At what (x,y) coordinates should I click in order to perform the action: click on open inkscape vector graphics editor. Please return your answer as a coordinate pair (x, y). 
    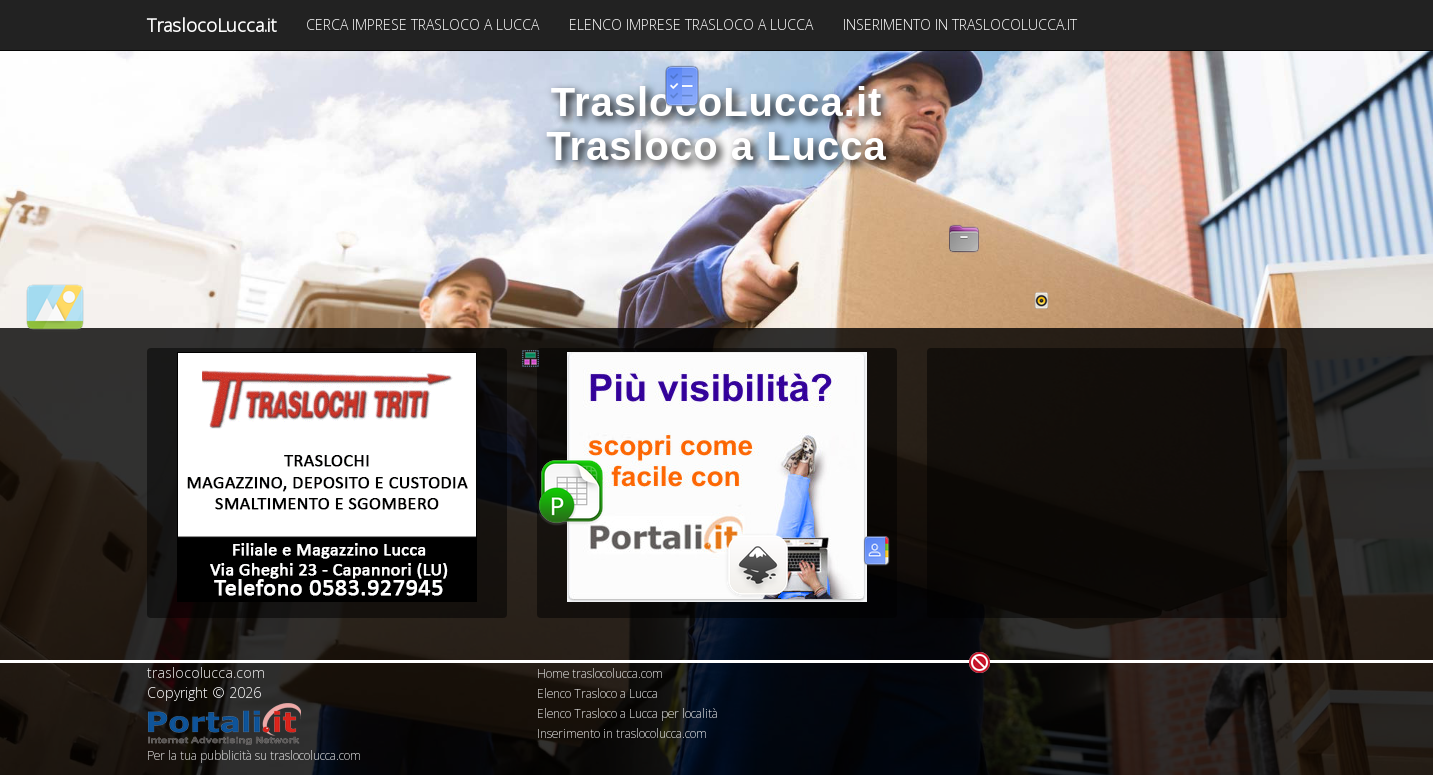
    Looking at the image, I should click on (758, 565).